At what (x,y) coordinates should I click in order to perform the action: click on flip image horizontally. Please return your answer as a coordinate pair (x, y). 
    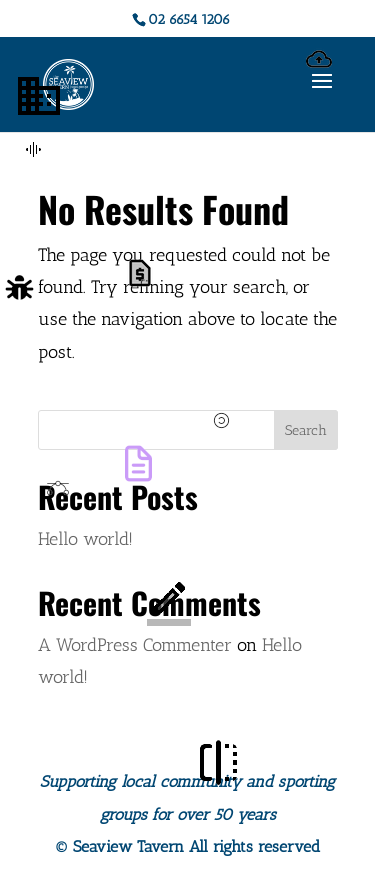
    Looking at the image, I should click on (218, 762).